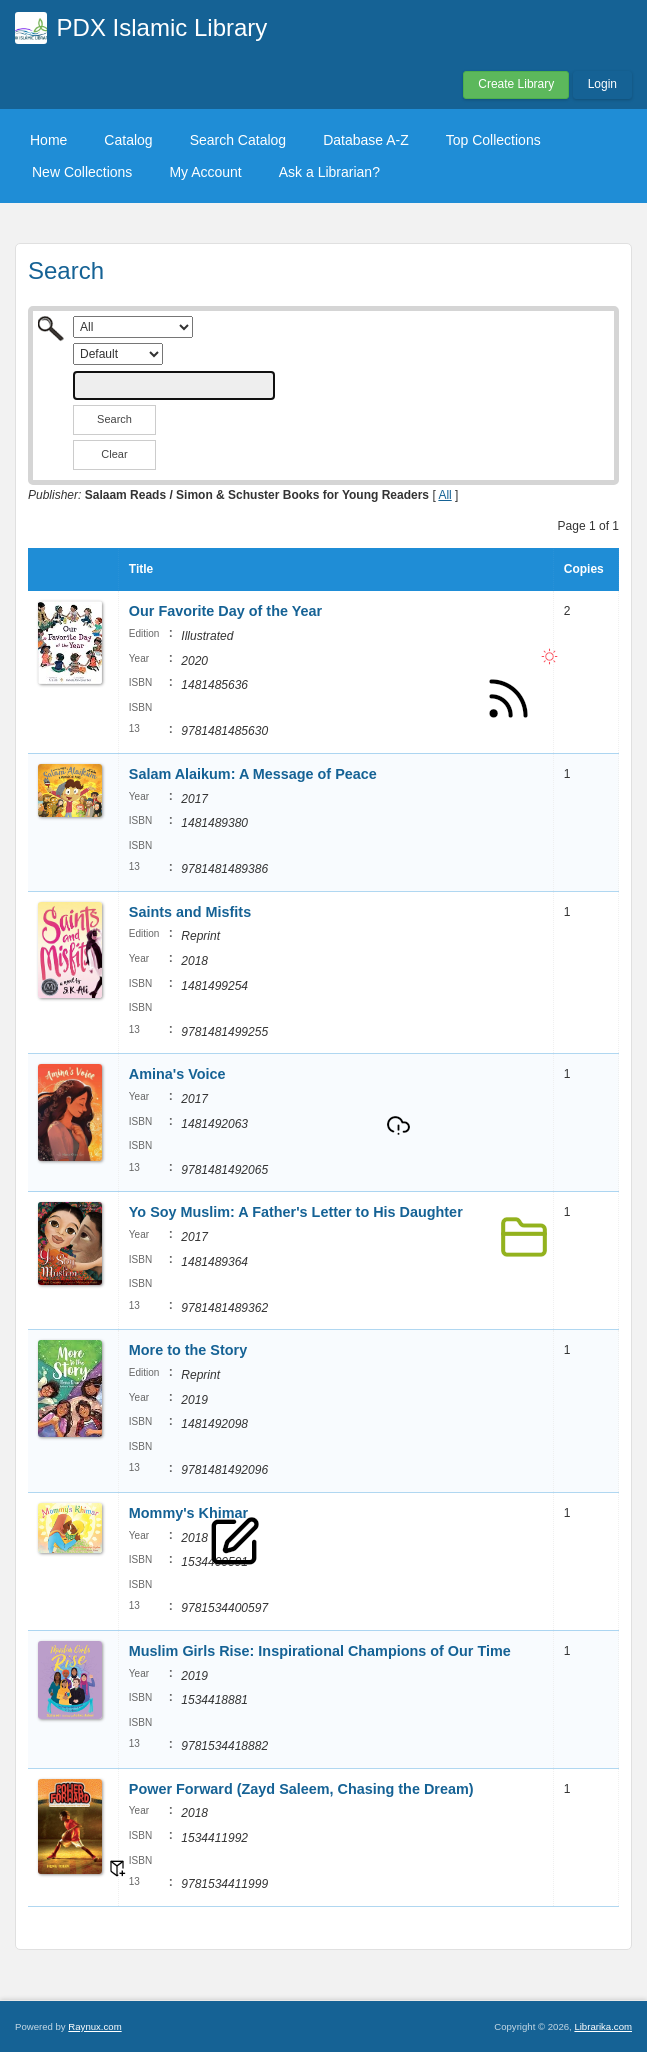 This screenshot has height=2052, width=647. I want to click on cloud service warning or error, so click(398, 1125).